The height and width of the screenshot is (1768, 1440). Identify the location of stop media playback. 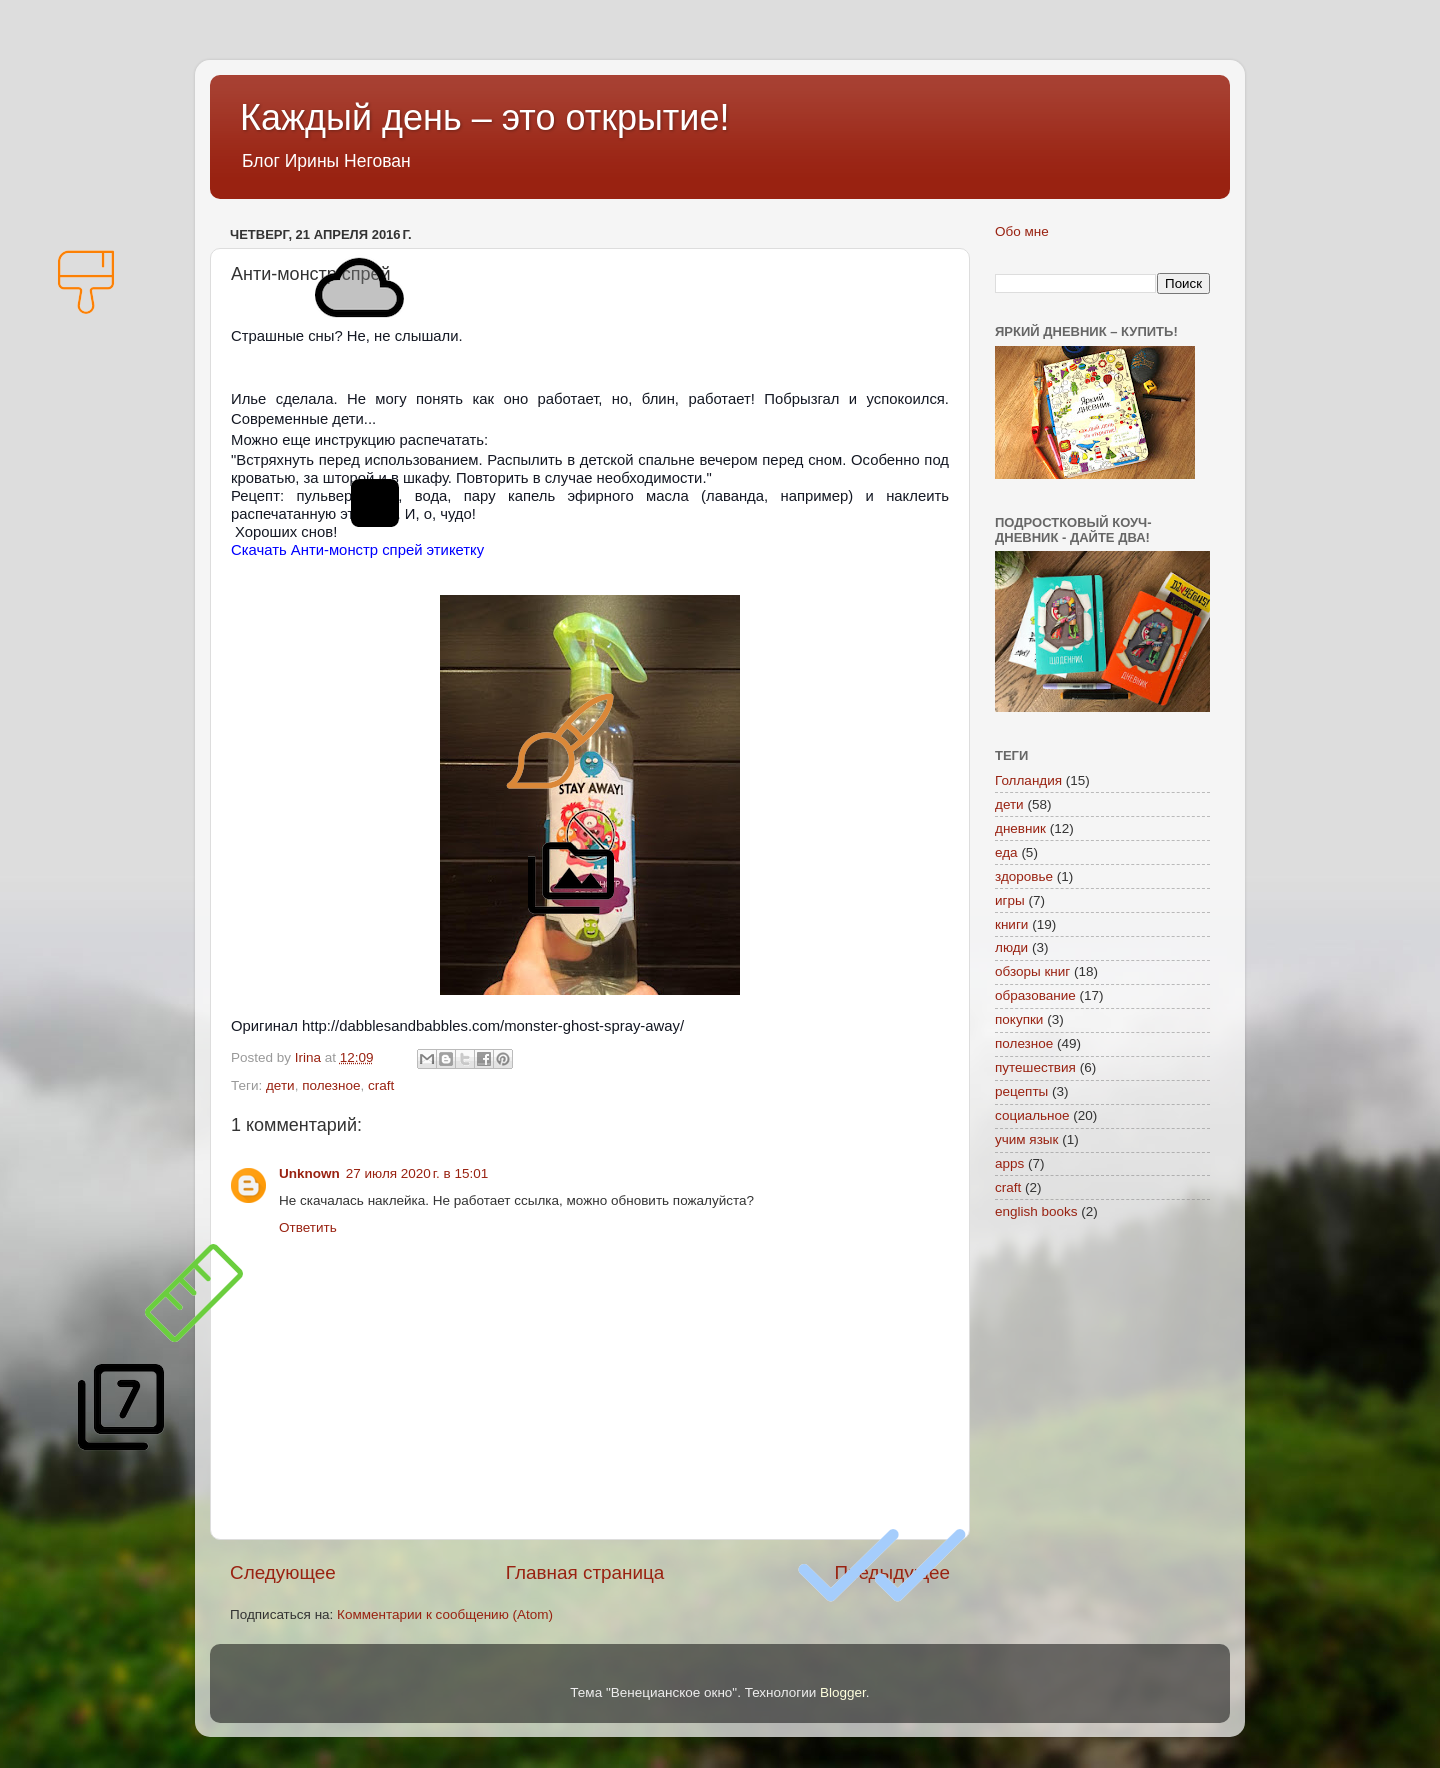
(375, 503).